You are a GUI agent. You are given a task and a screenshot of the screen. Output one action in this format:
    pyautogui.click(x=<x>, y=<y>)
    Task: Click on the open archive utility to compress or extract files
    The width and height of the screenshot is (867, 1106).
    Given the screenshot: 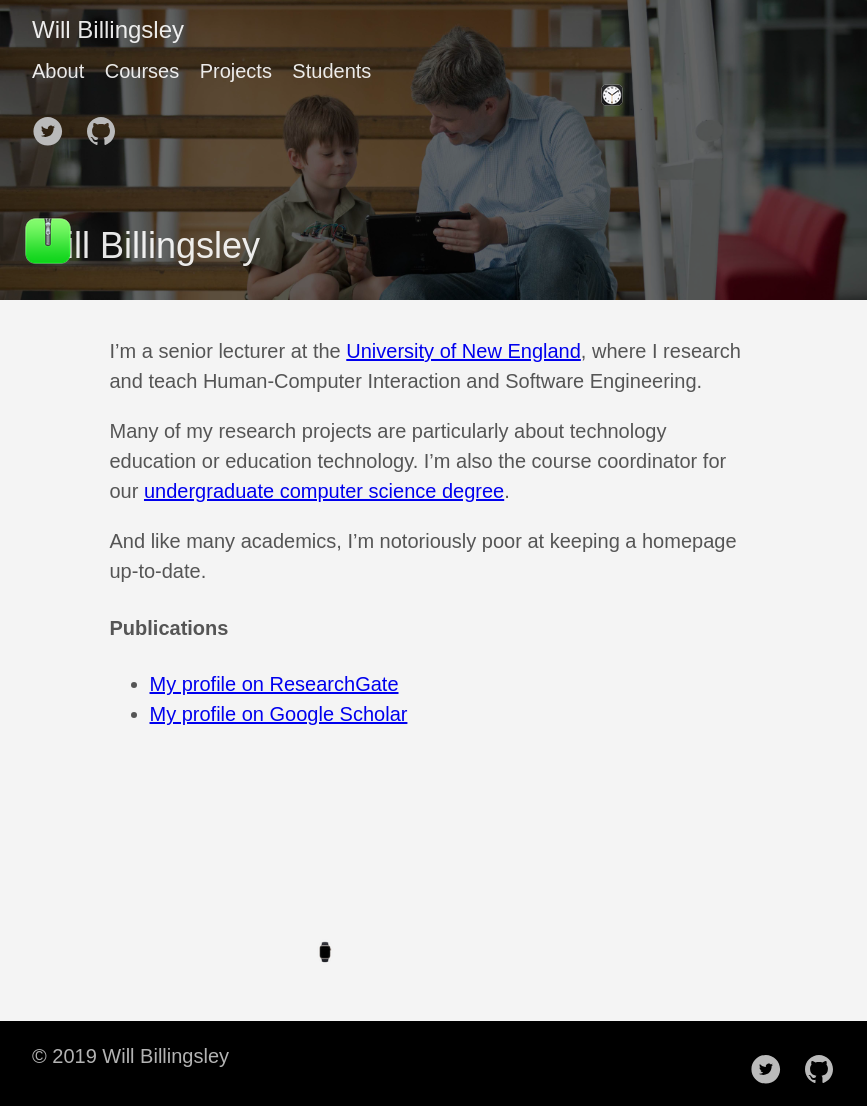 What is the action you would take?
    pyautogui.click(x=48, y=241)
    